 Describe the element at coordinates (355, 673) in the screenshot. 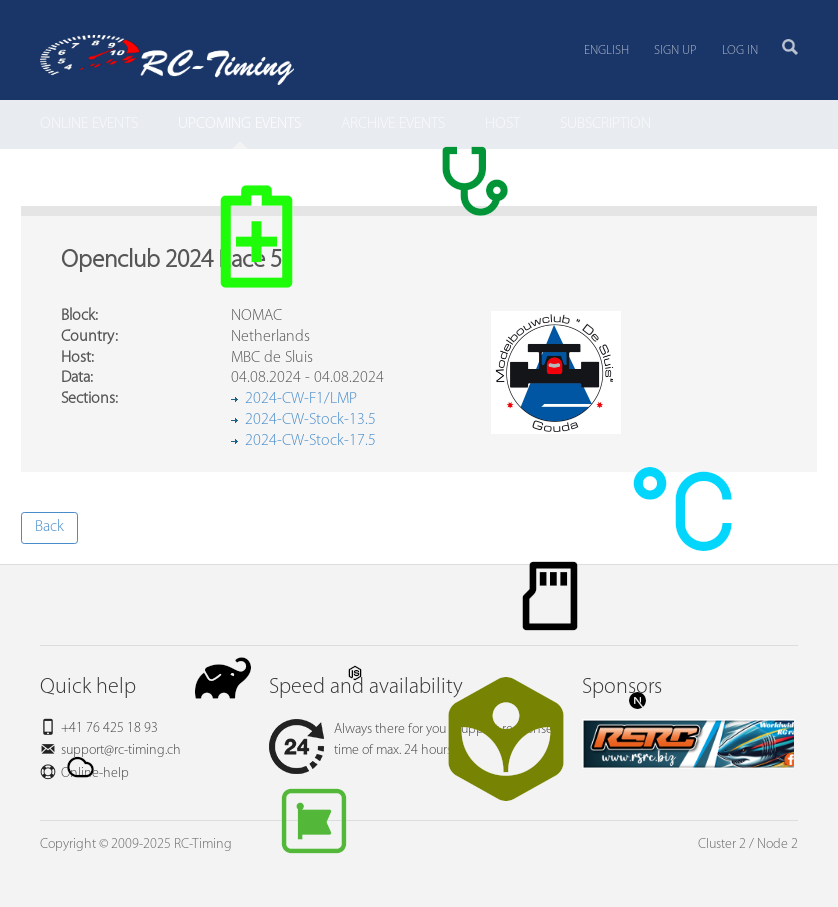

I see `Node.js runtime environment logo` at that location.